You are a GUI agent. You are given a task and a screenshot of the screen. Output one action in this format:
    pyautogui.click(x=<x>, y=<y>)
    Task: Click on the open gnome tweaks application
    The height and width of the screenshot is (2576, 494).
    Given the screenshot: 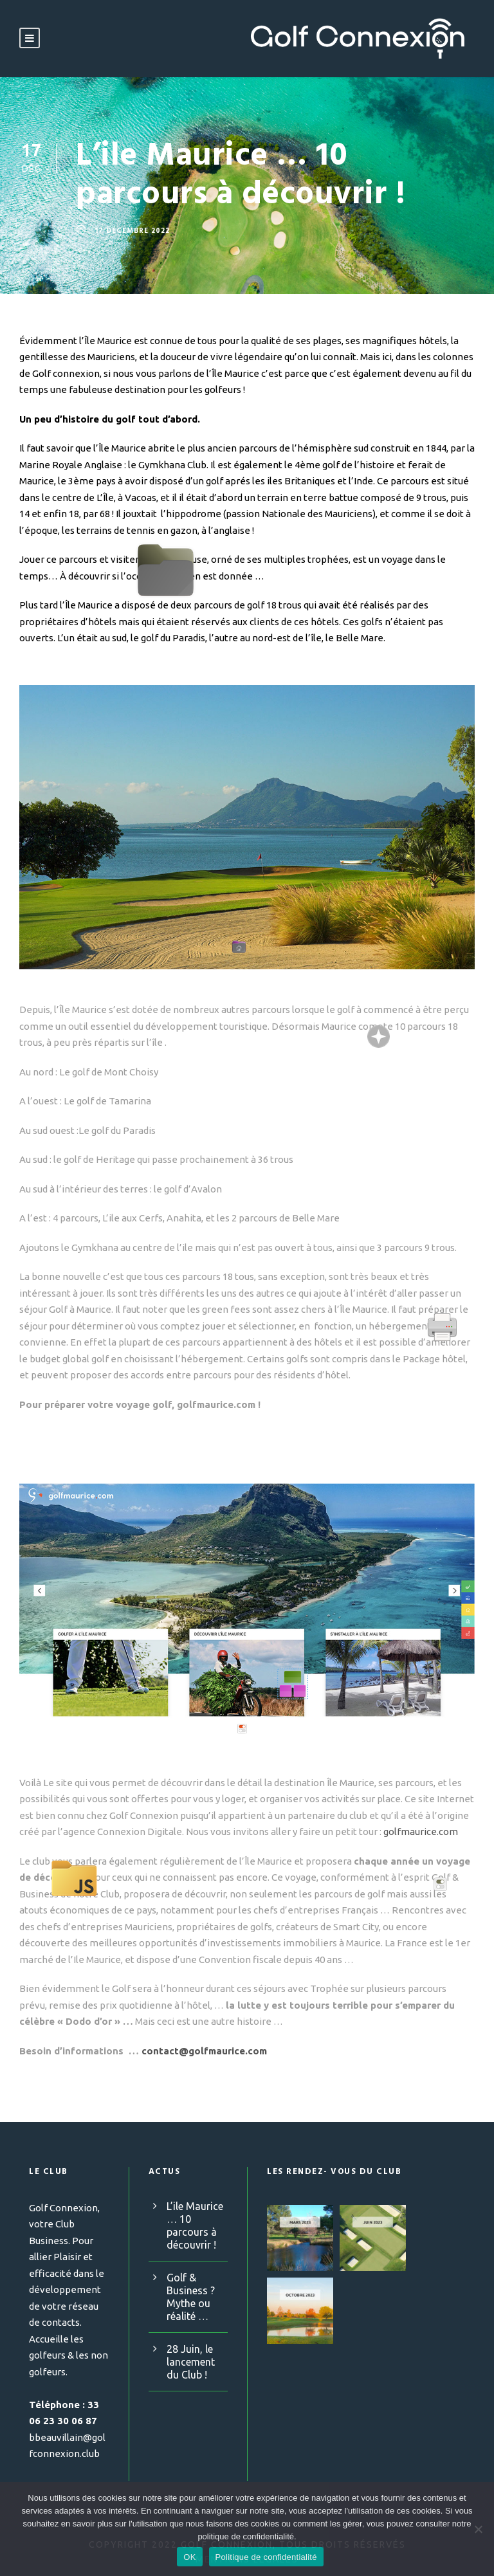 What is the action you would take?
    pyautogui.click(x=242, y=1728)
    